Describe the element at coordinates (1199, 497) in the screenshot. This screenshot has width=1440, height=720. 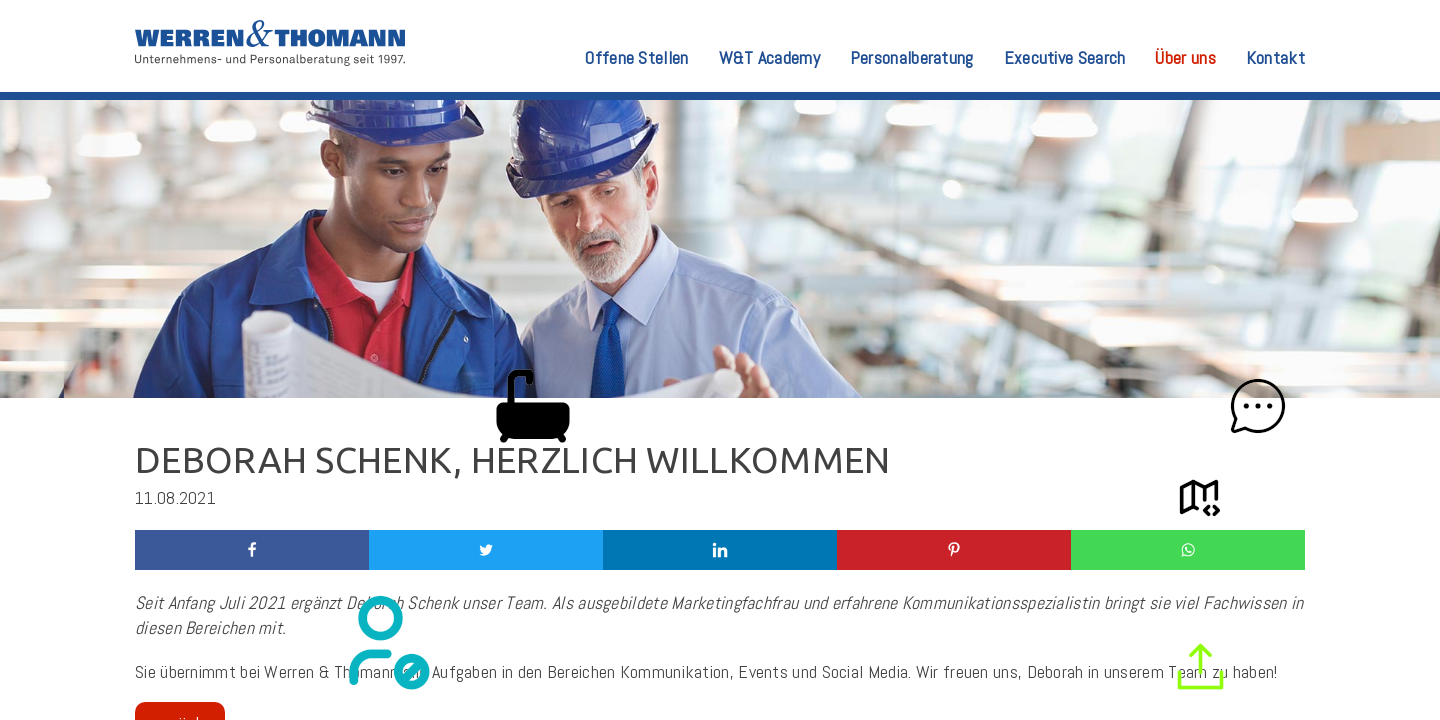
I see `access map developer tools or API settings` at that location.